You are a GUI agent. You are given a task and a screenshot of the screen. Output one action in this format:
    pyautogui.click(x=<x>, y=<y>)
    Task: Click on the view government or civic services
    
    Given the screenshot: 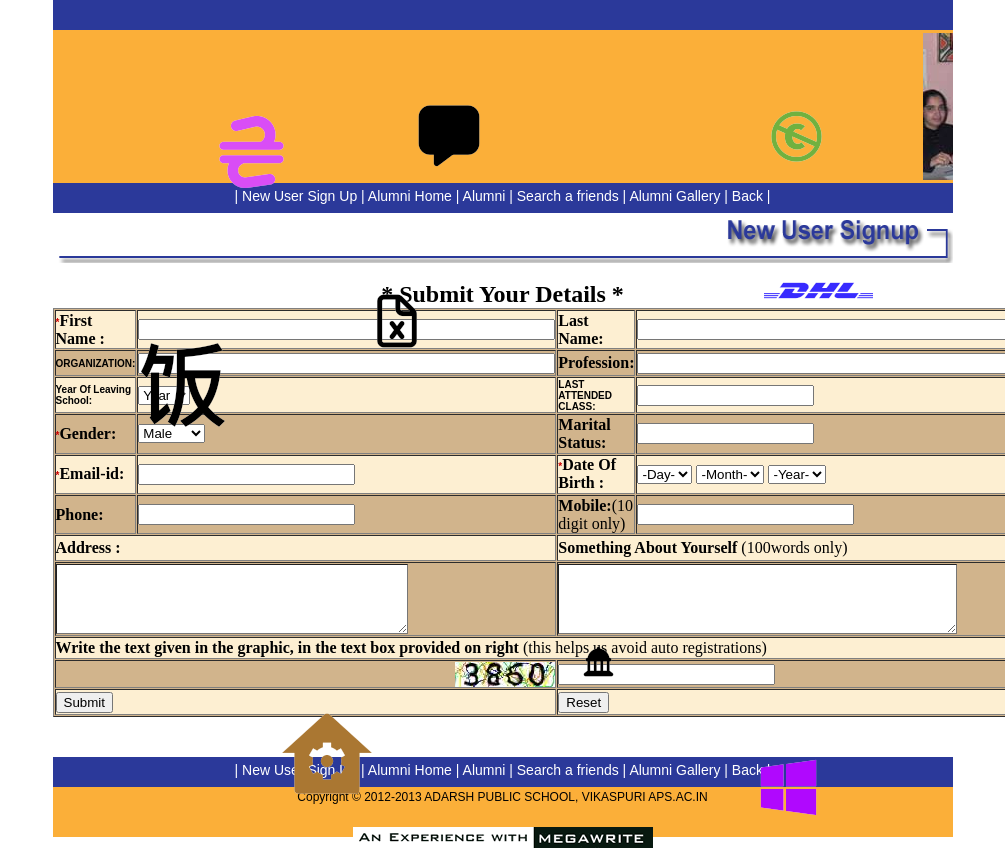 What is the action you would take?
    pyautogui.click(x=598, y=661)
    